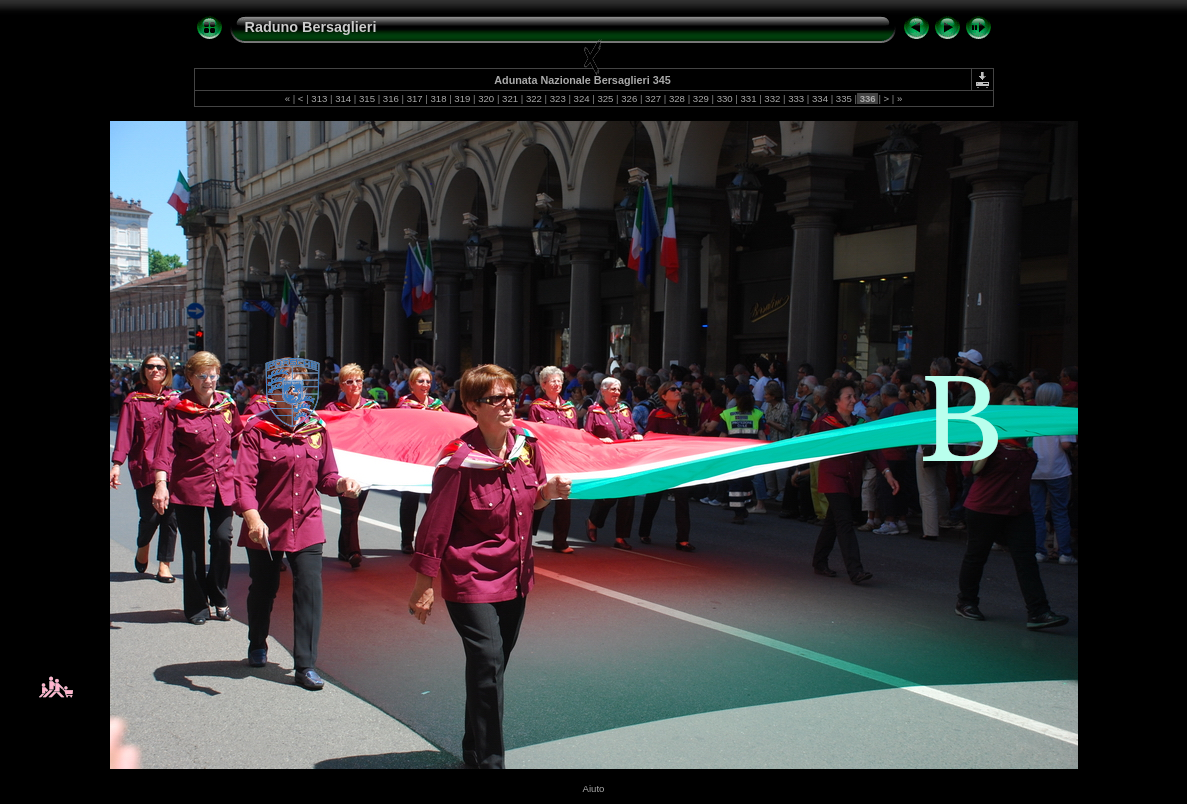 This screenshot has height=804, width=1187. Describe the element at coordinates (56, 687) in the screenshot. I see `open the Chedraui shopping app` at that location.